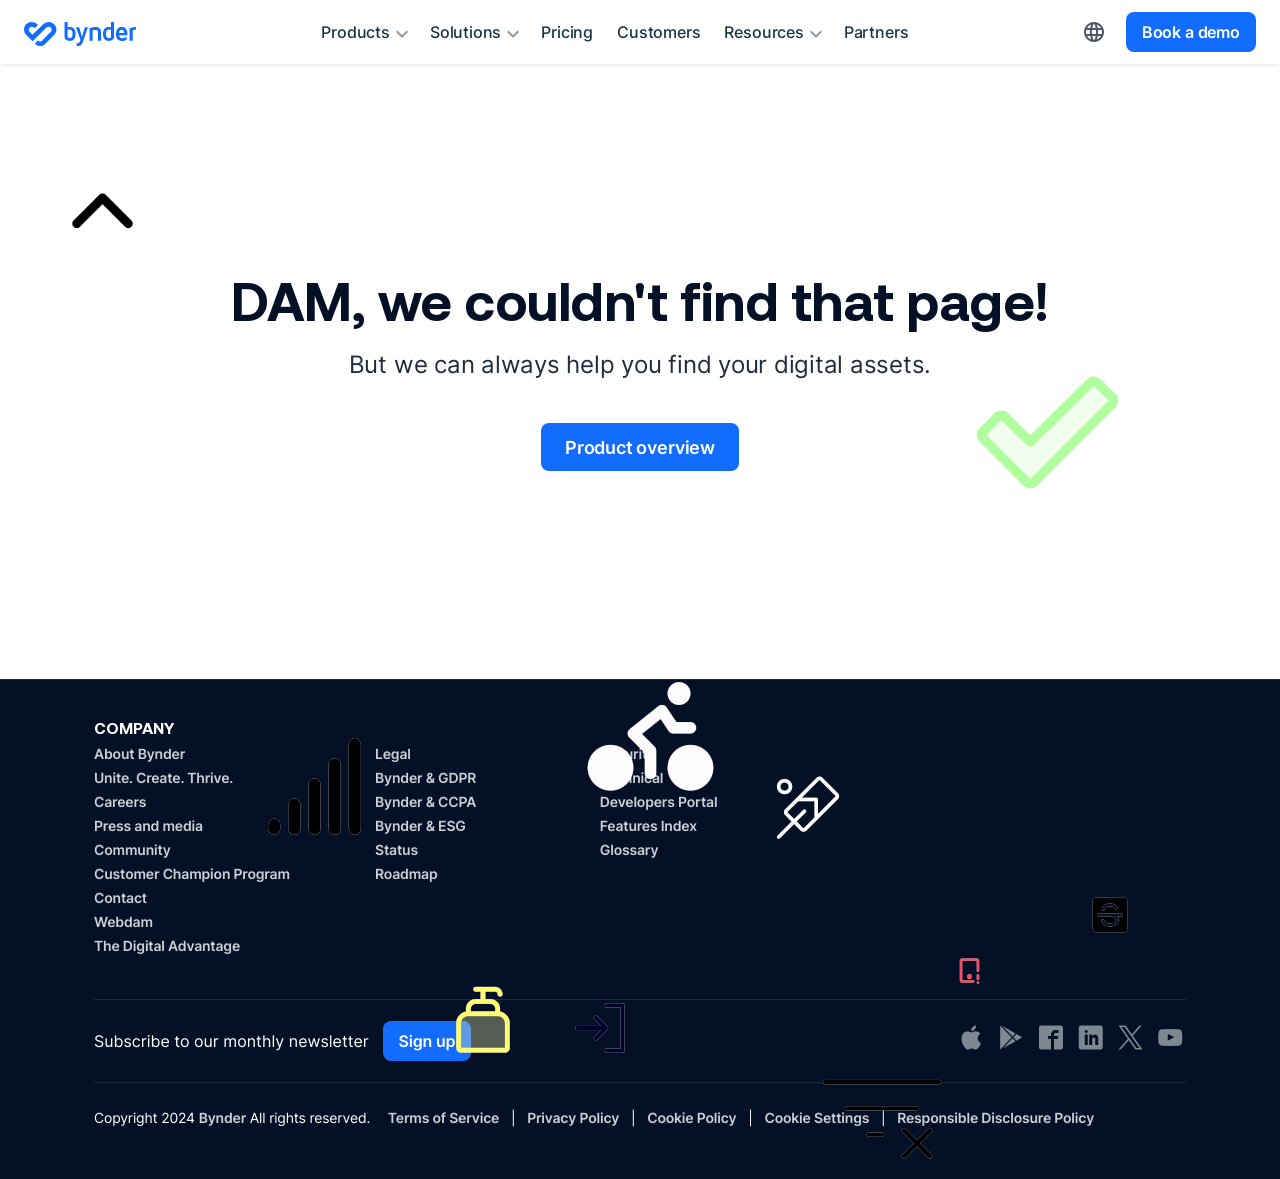 The image size is (1280, 1179). I want to click on clear all active filters, so click(882, 1104).